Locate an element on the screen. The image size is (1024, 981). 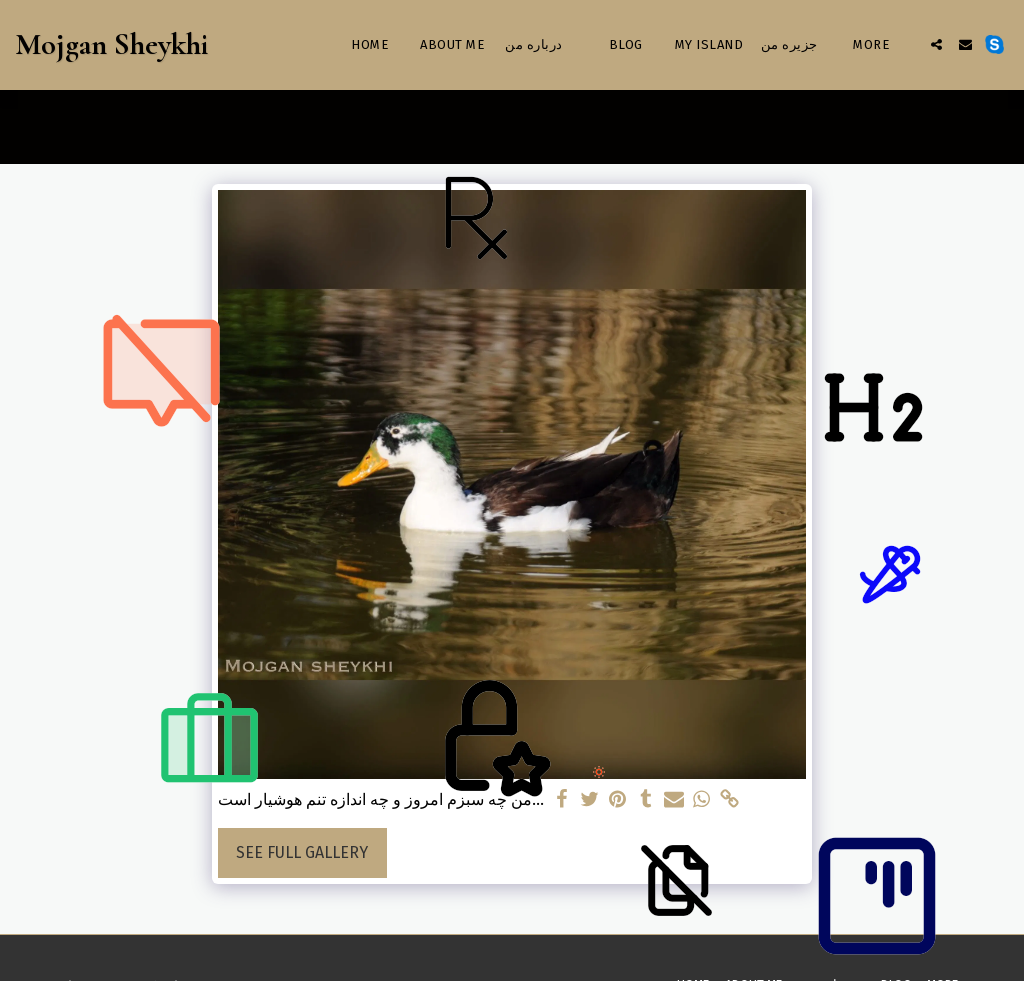
align content to top-right corner is located at coordinates (877, 896).